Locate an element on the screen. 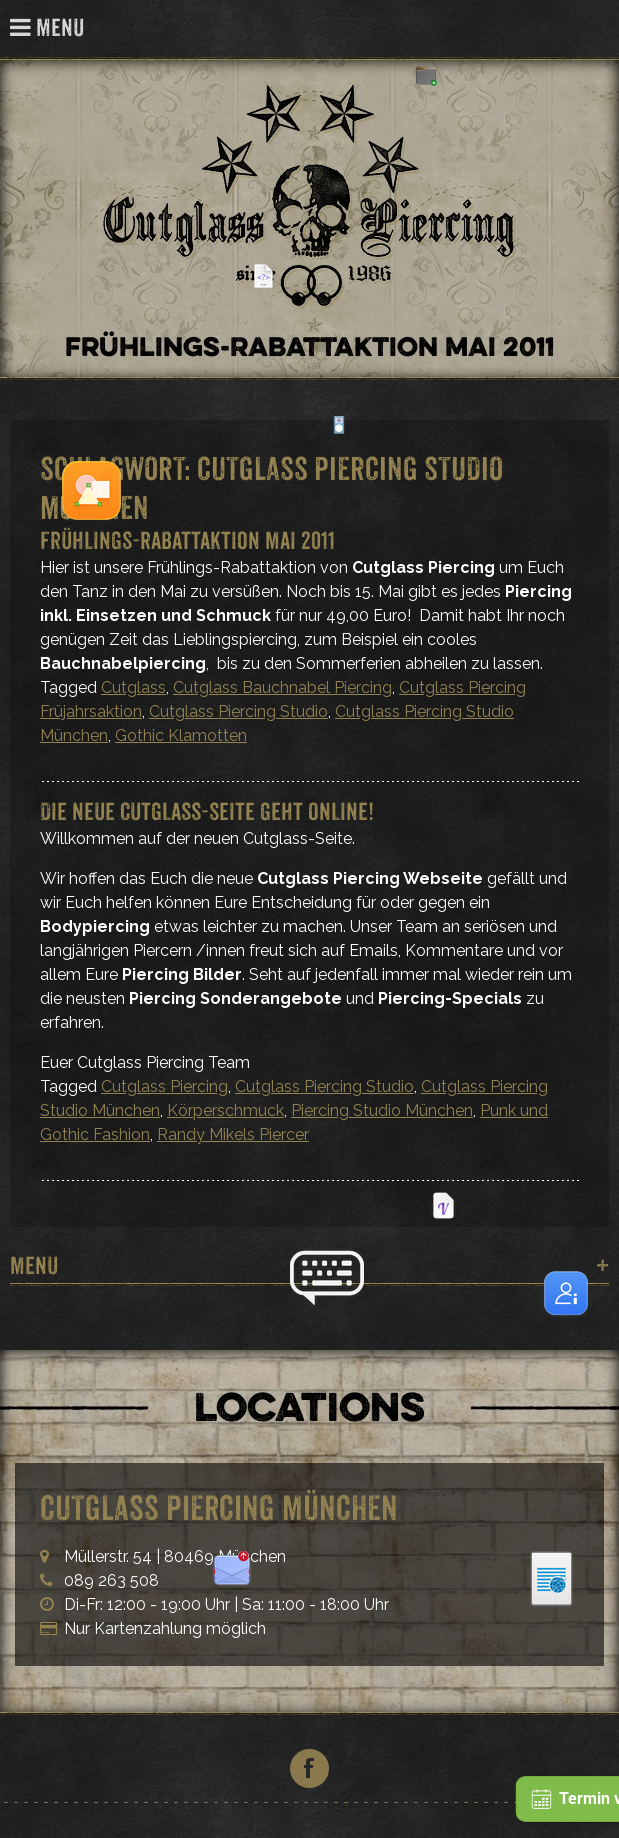  a PHP source code file is located at coordinates (263, 276).